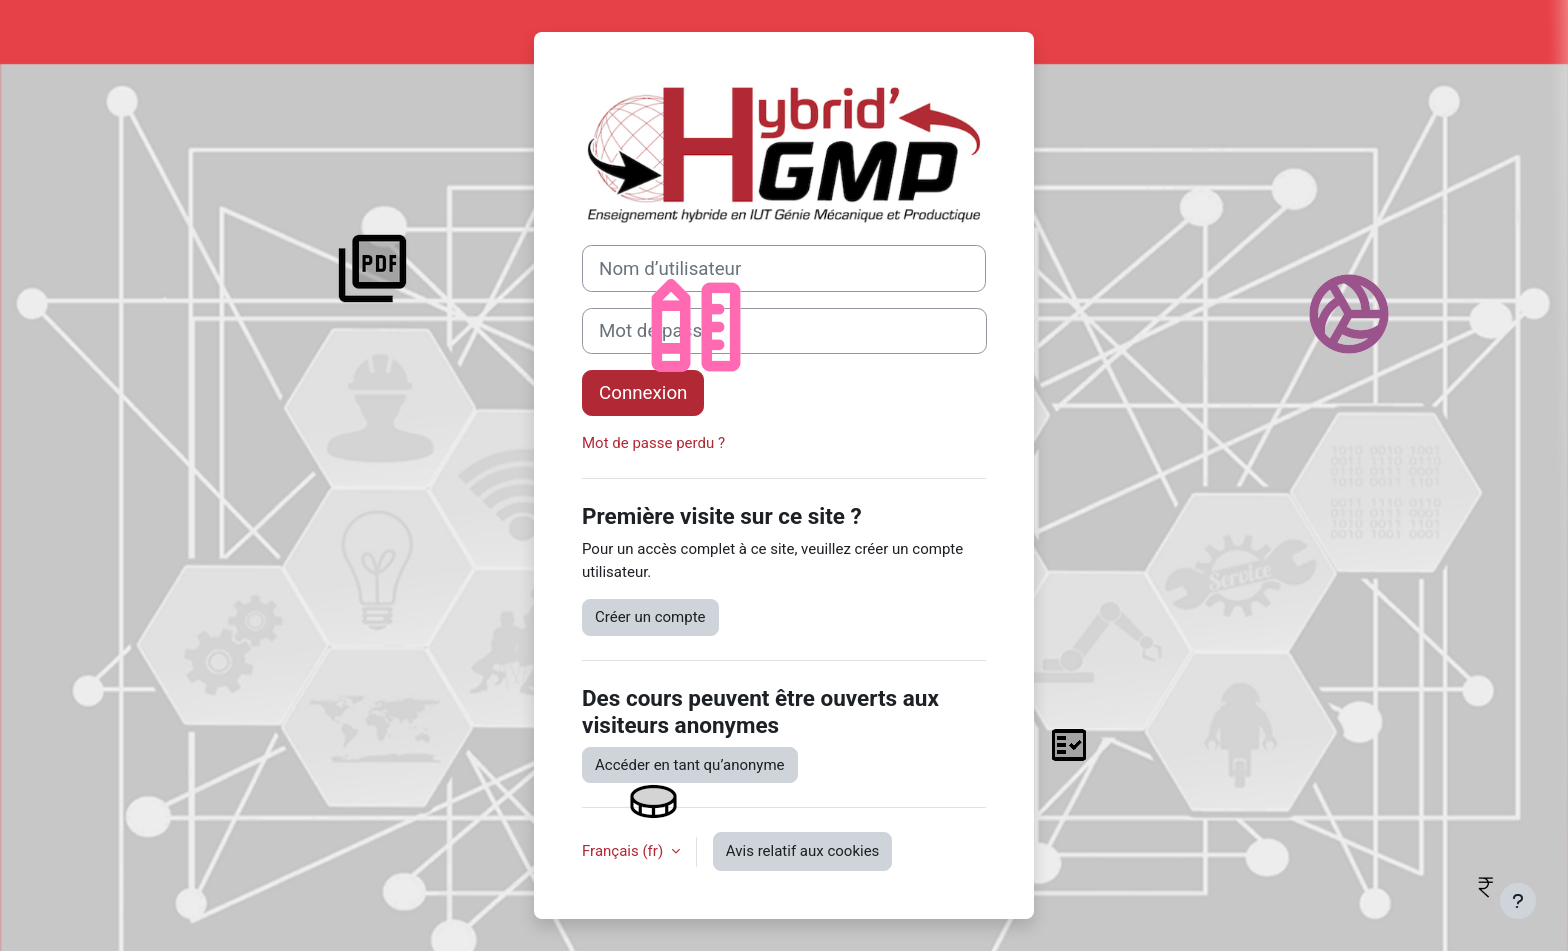 The height and width of the screenshot is (951, 1568). What do you see at coordinates (696, 327) in the screenshot?
I see `access design or drawing tools` at bounding box center [696, 327].